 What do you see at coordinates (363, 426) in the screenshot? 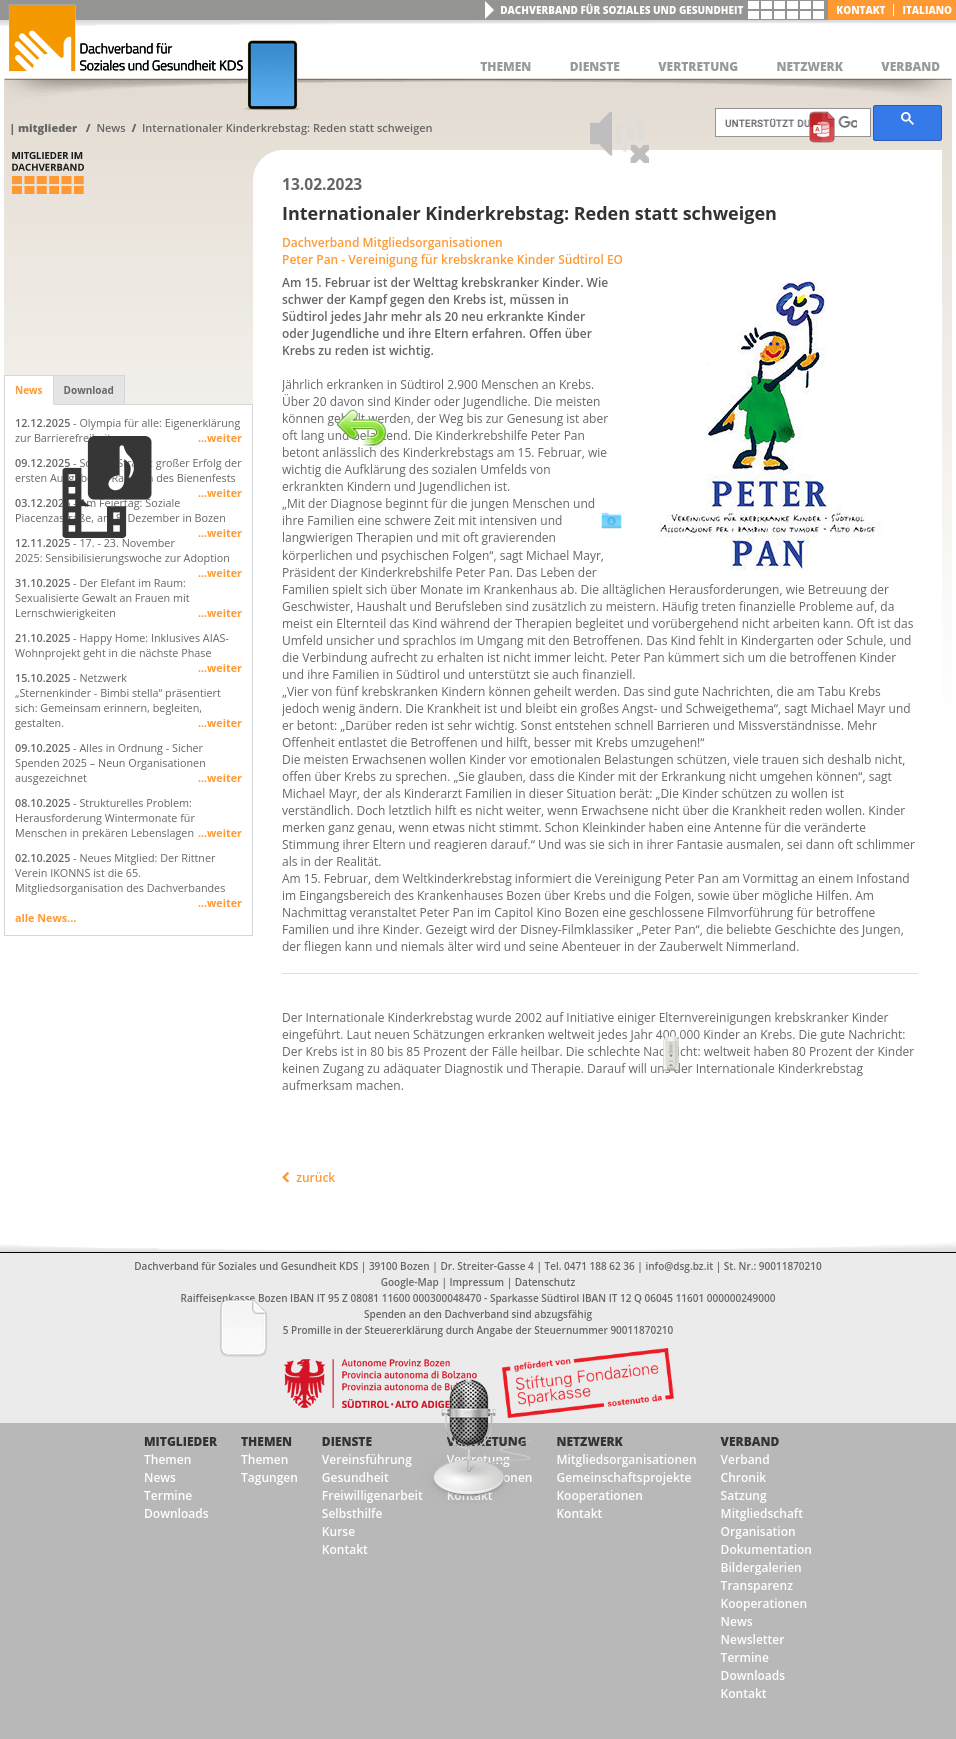
I see `redo the last undone action` at bounding box center [363, 426].